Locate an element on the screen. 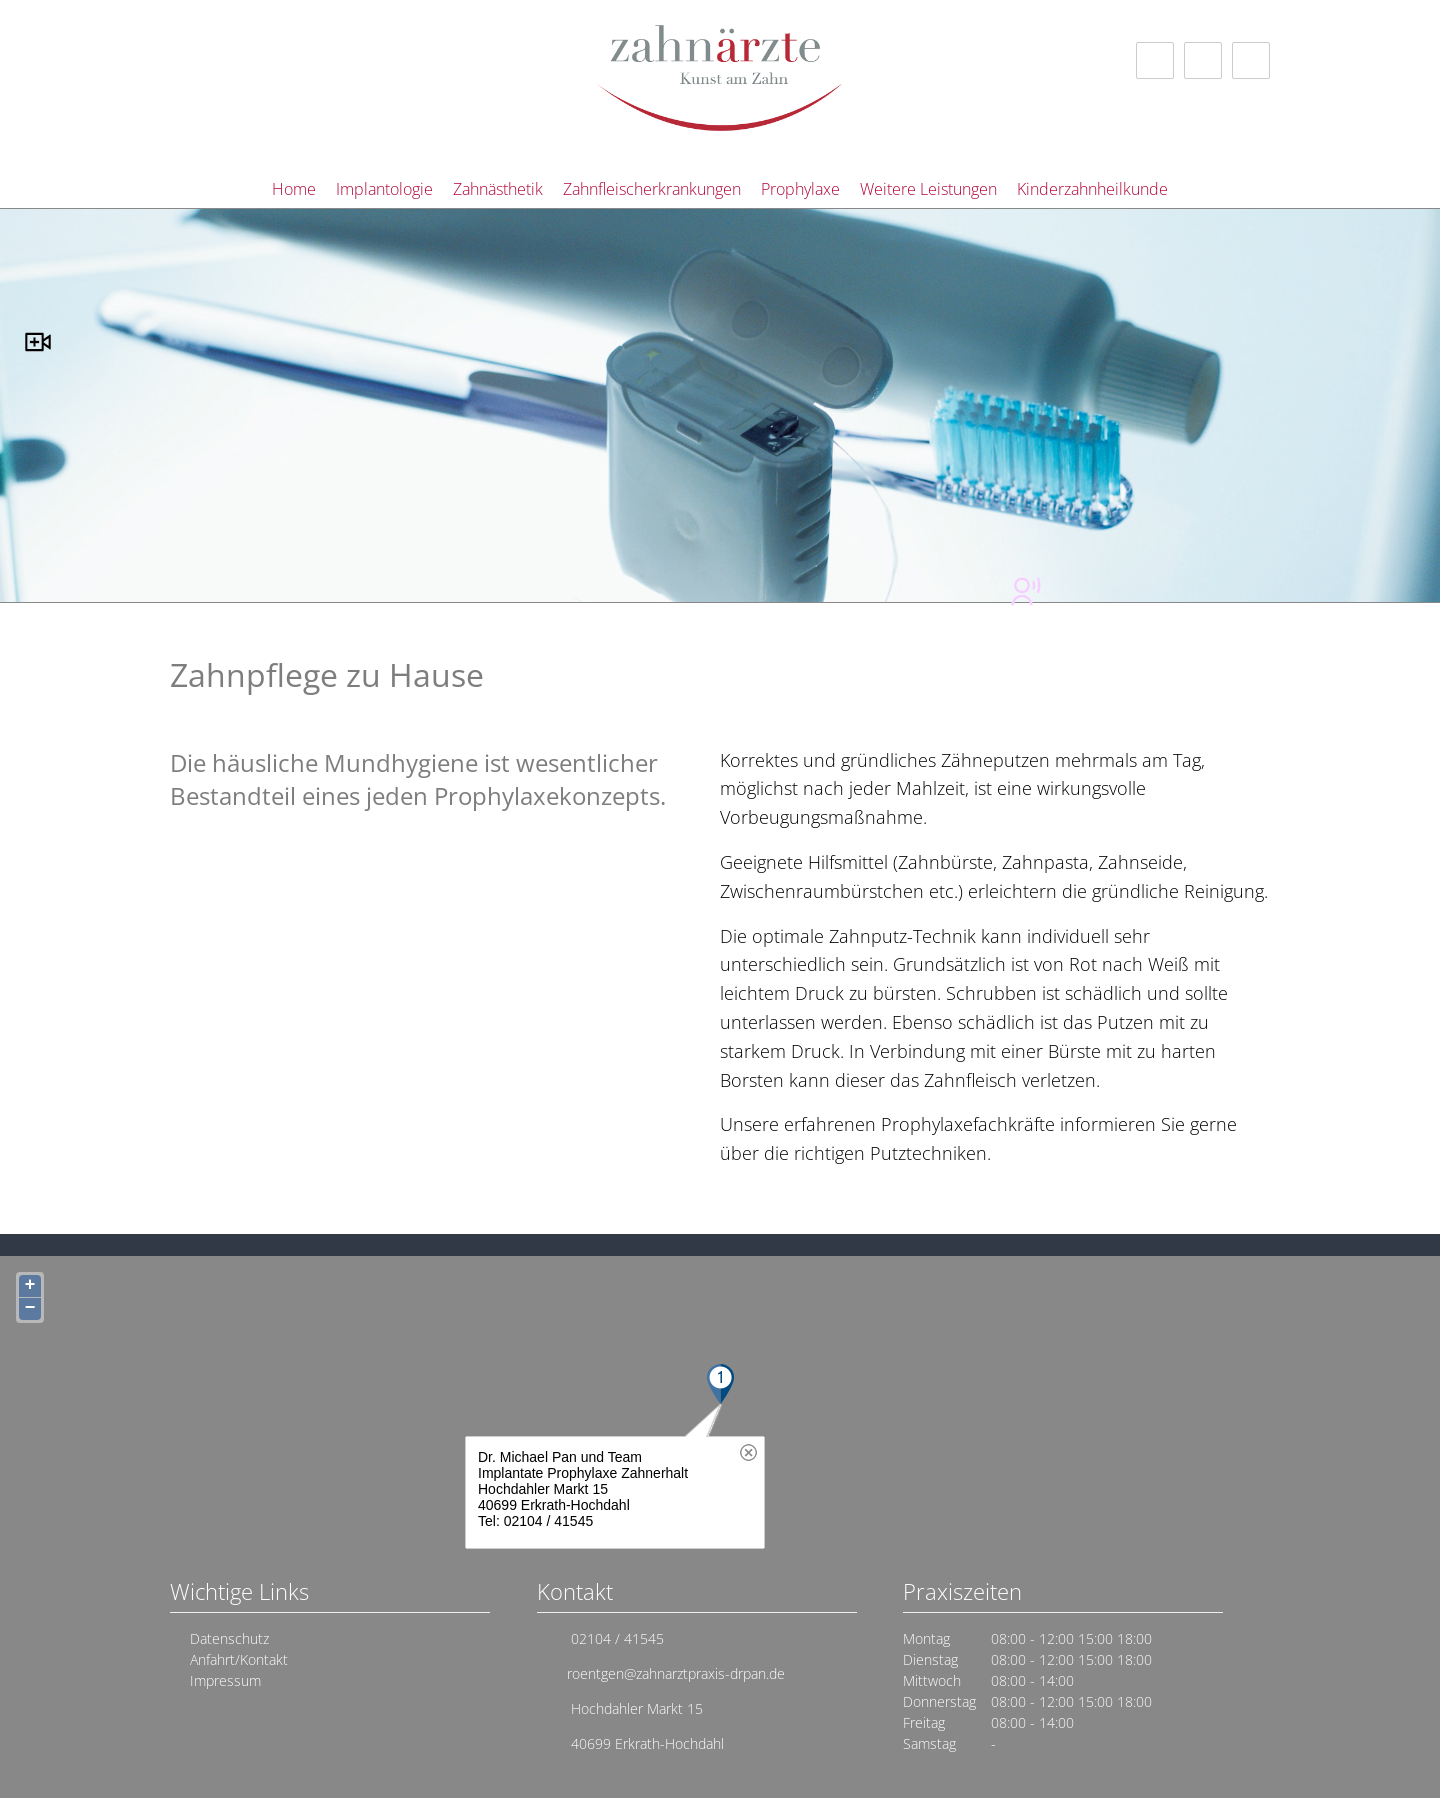 The height and width of the screenshot is (1798, 1440). add a new video recording is located at coordinates (38, 342).